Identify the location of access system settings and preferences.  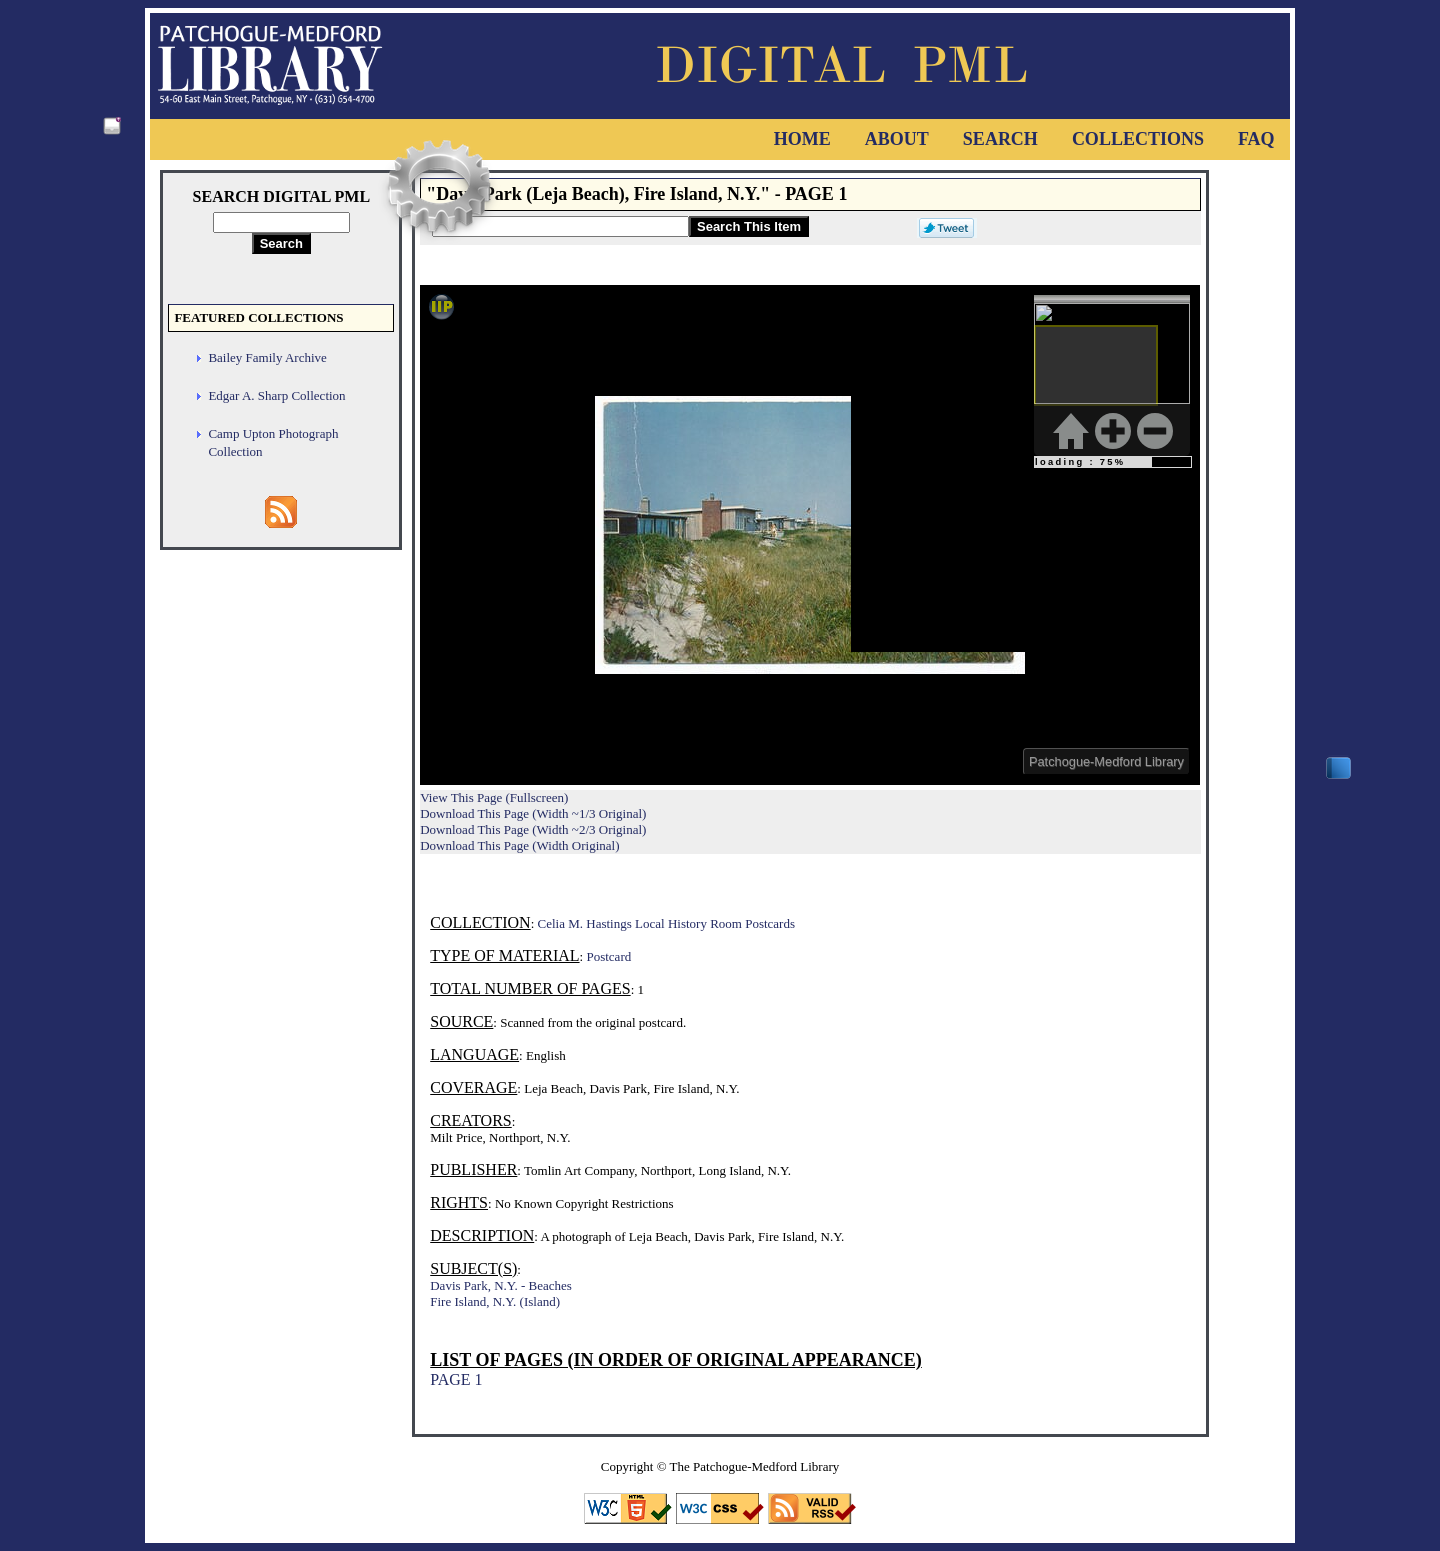
(439, 185).